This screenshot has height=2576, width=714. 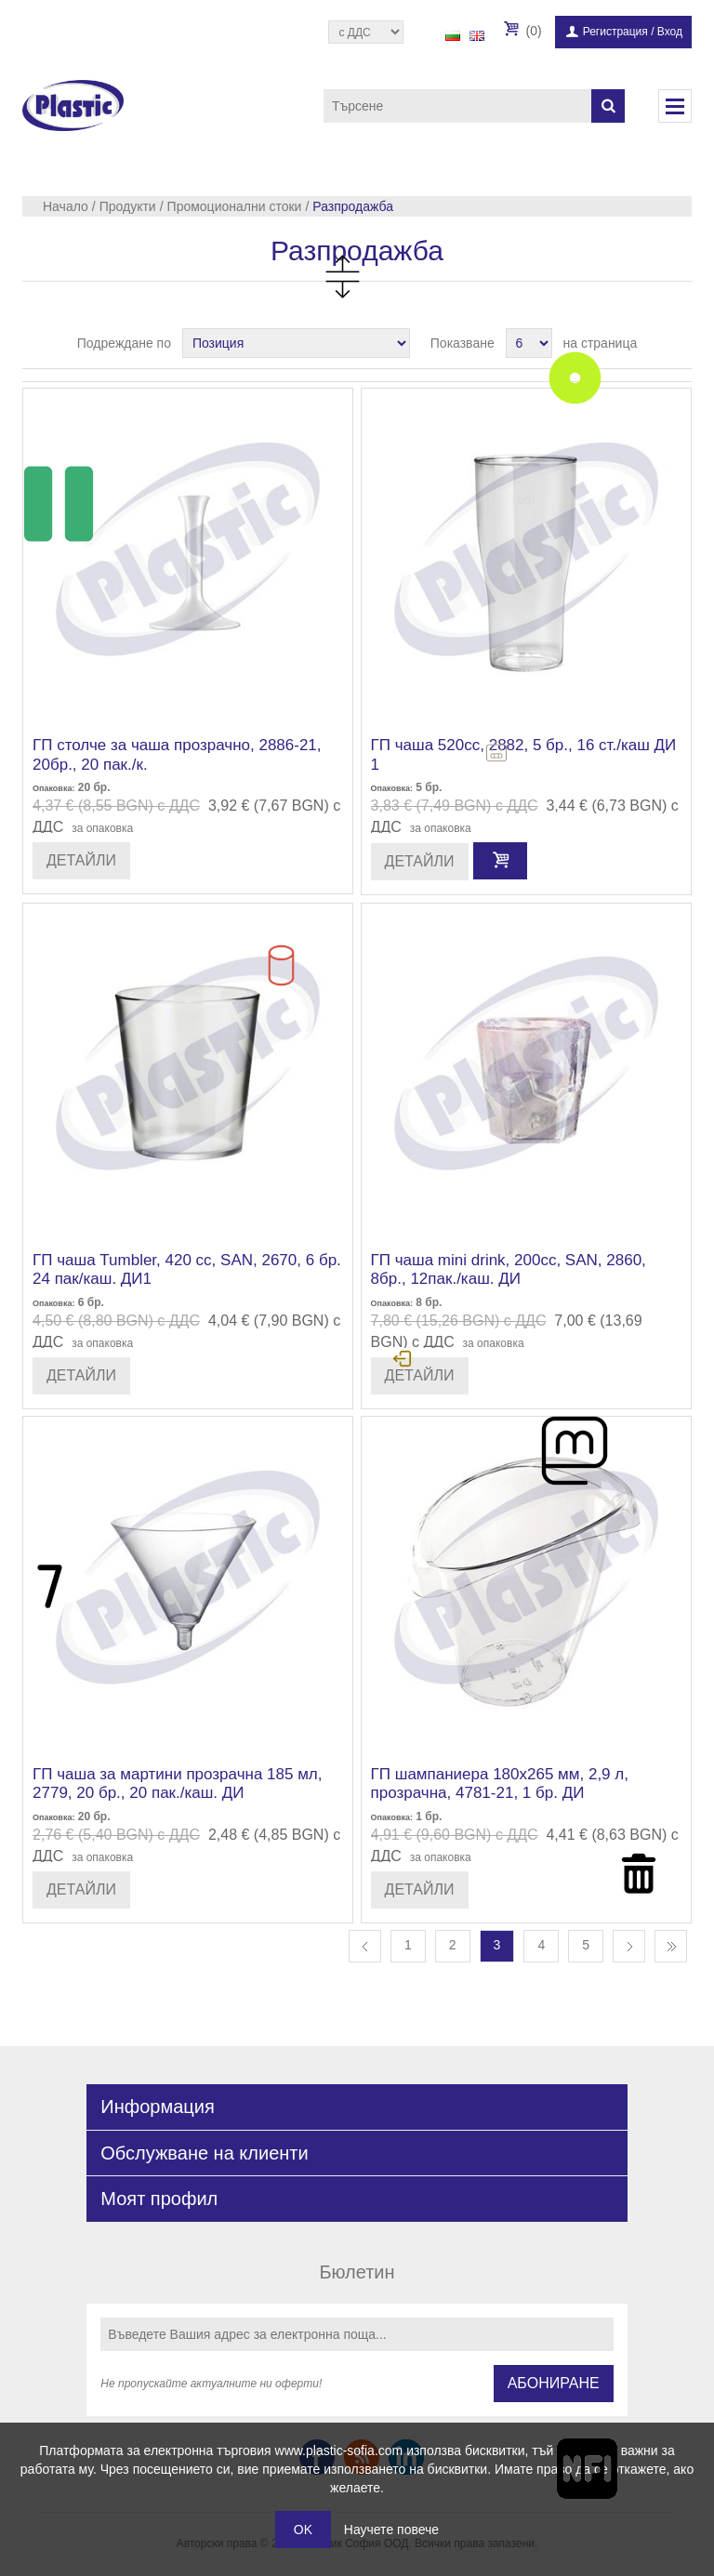 I want to click on select or mark as active option, so click(x=575, y=377).